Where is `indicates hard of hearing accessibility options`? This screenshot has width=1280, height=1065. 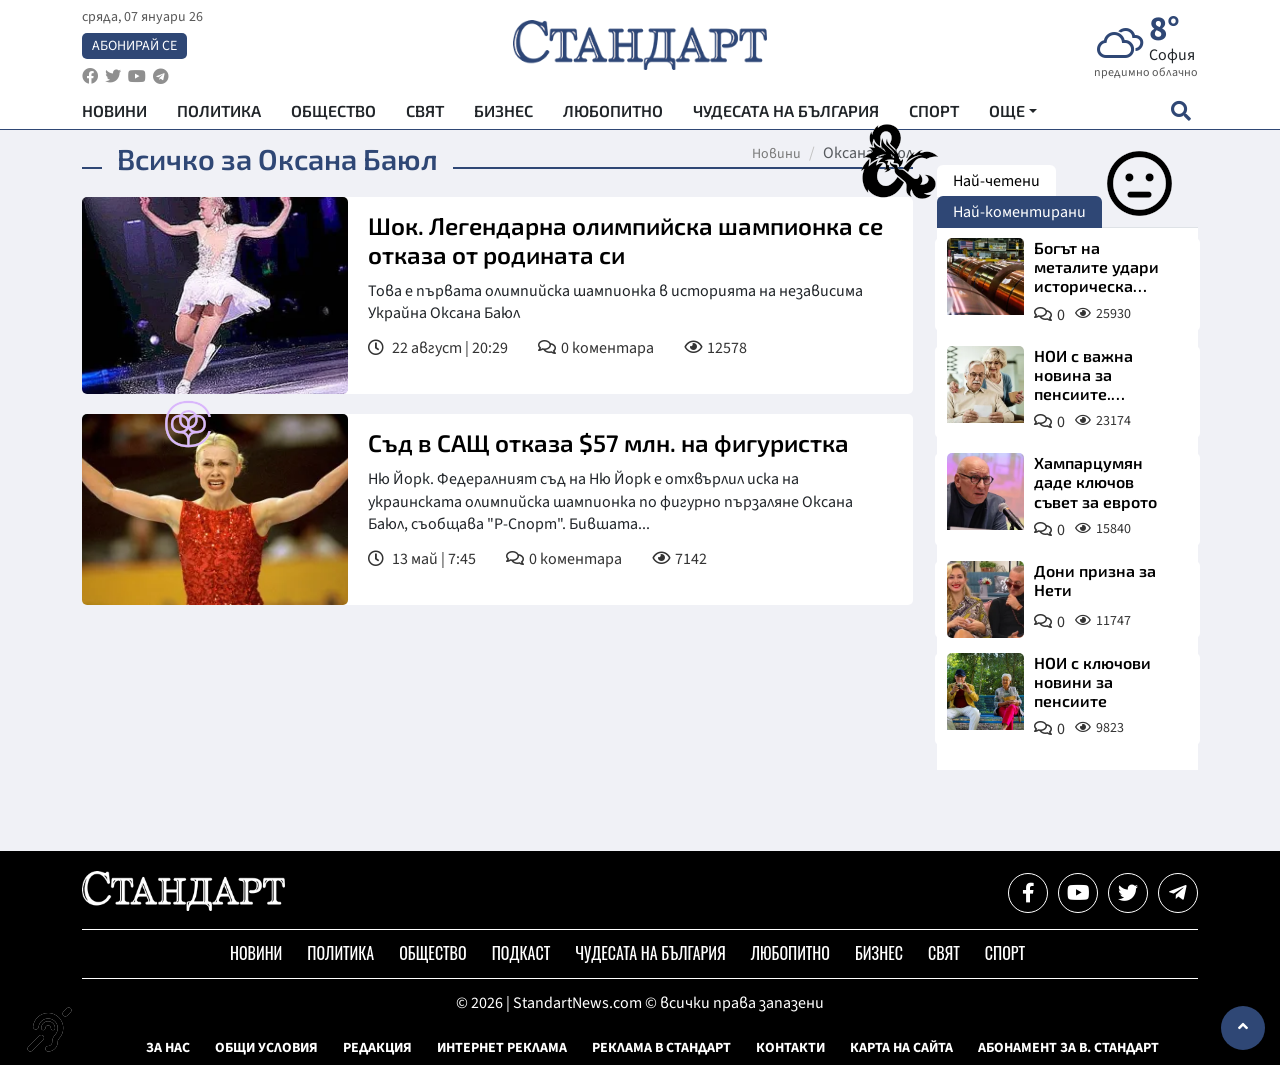
indicates hard of hearing accessibility options is located at coordinates (49, 1029).